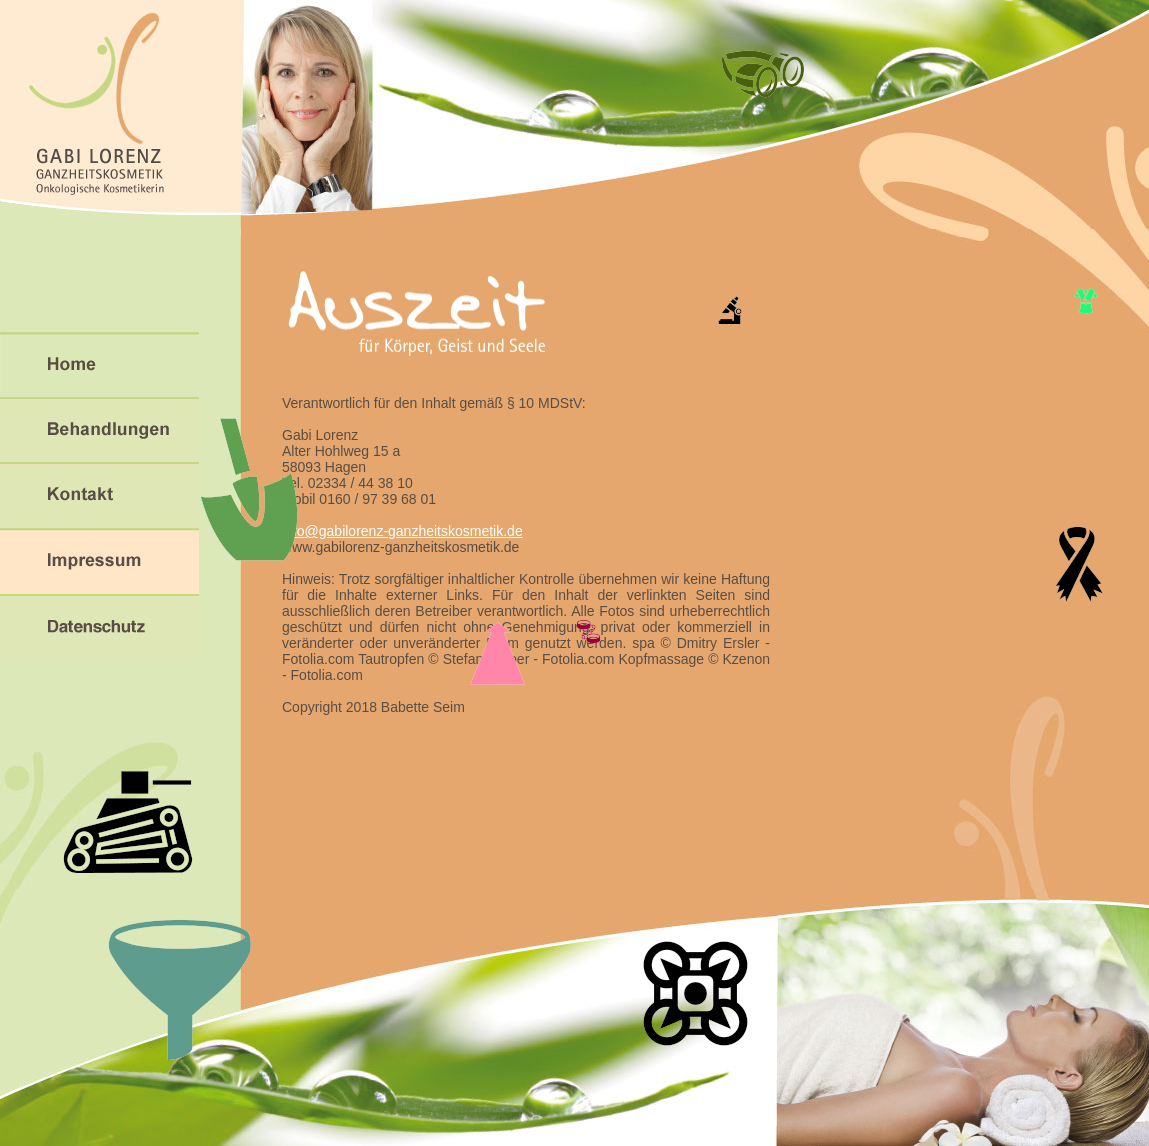  What do you see at coordinates (1078, 564) in the screenshot?
I see `indicates support for a cause or awareness campaign` at bounding box center [1078, 564].